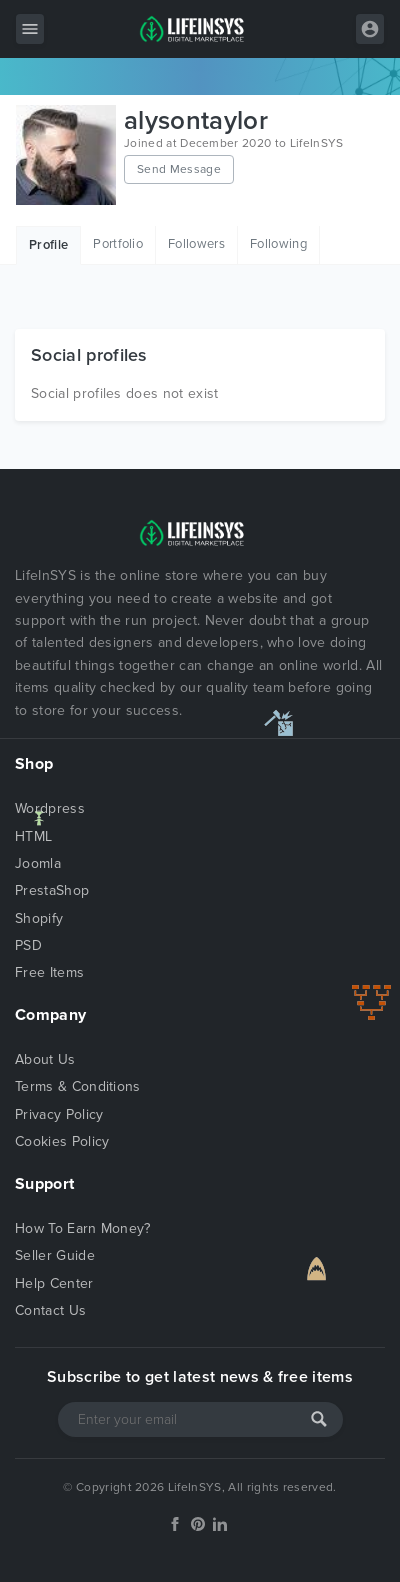  What do you see at coordinates (371, 1002) in the screenshot?
I see `view family tree or genealogy chart` at bounding box center [371, 1002].